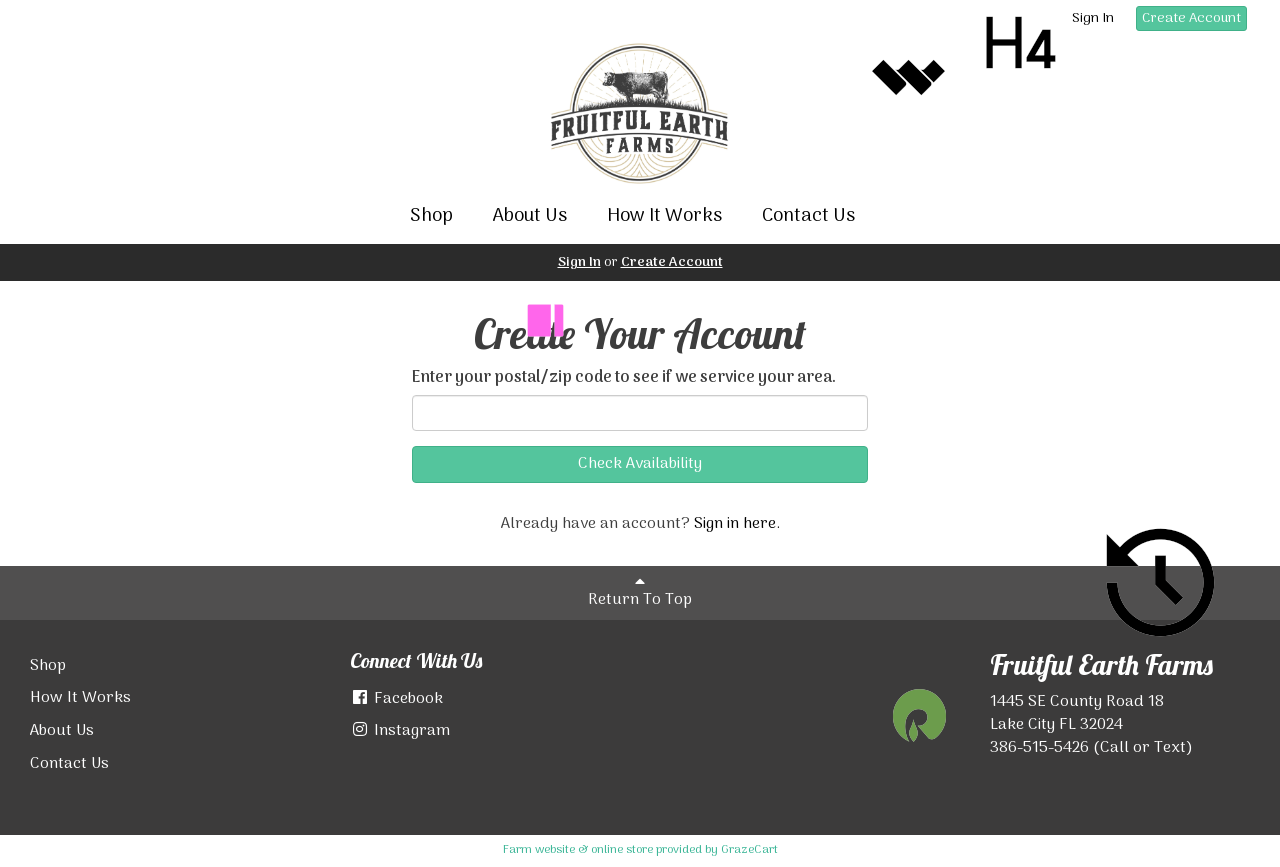  What do you see at coordinates (1018, 42) in the screenshot?
I see `format text as heading level 4` at bounding box center [1018, 42].